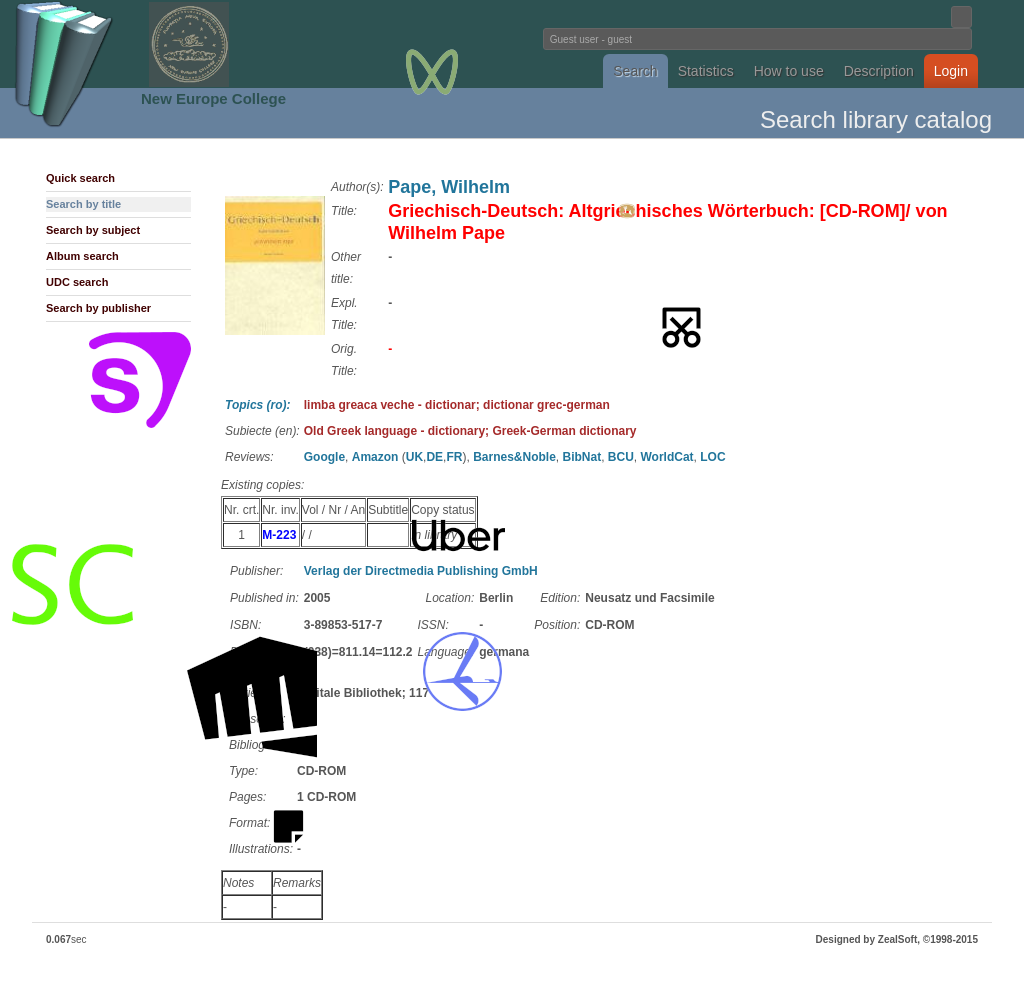  What do you see at coordinates (252, 697) in the screenshot?
I see `riot games logo` at bounding box center [252, 697].